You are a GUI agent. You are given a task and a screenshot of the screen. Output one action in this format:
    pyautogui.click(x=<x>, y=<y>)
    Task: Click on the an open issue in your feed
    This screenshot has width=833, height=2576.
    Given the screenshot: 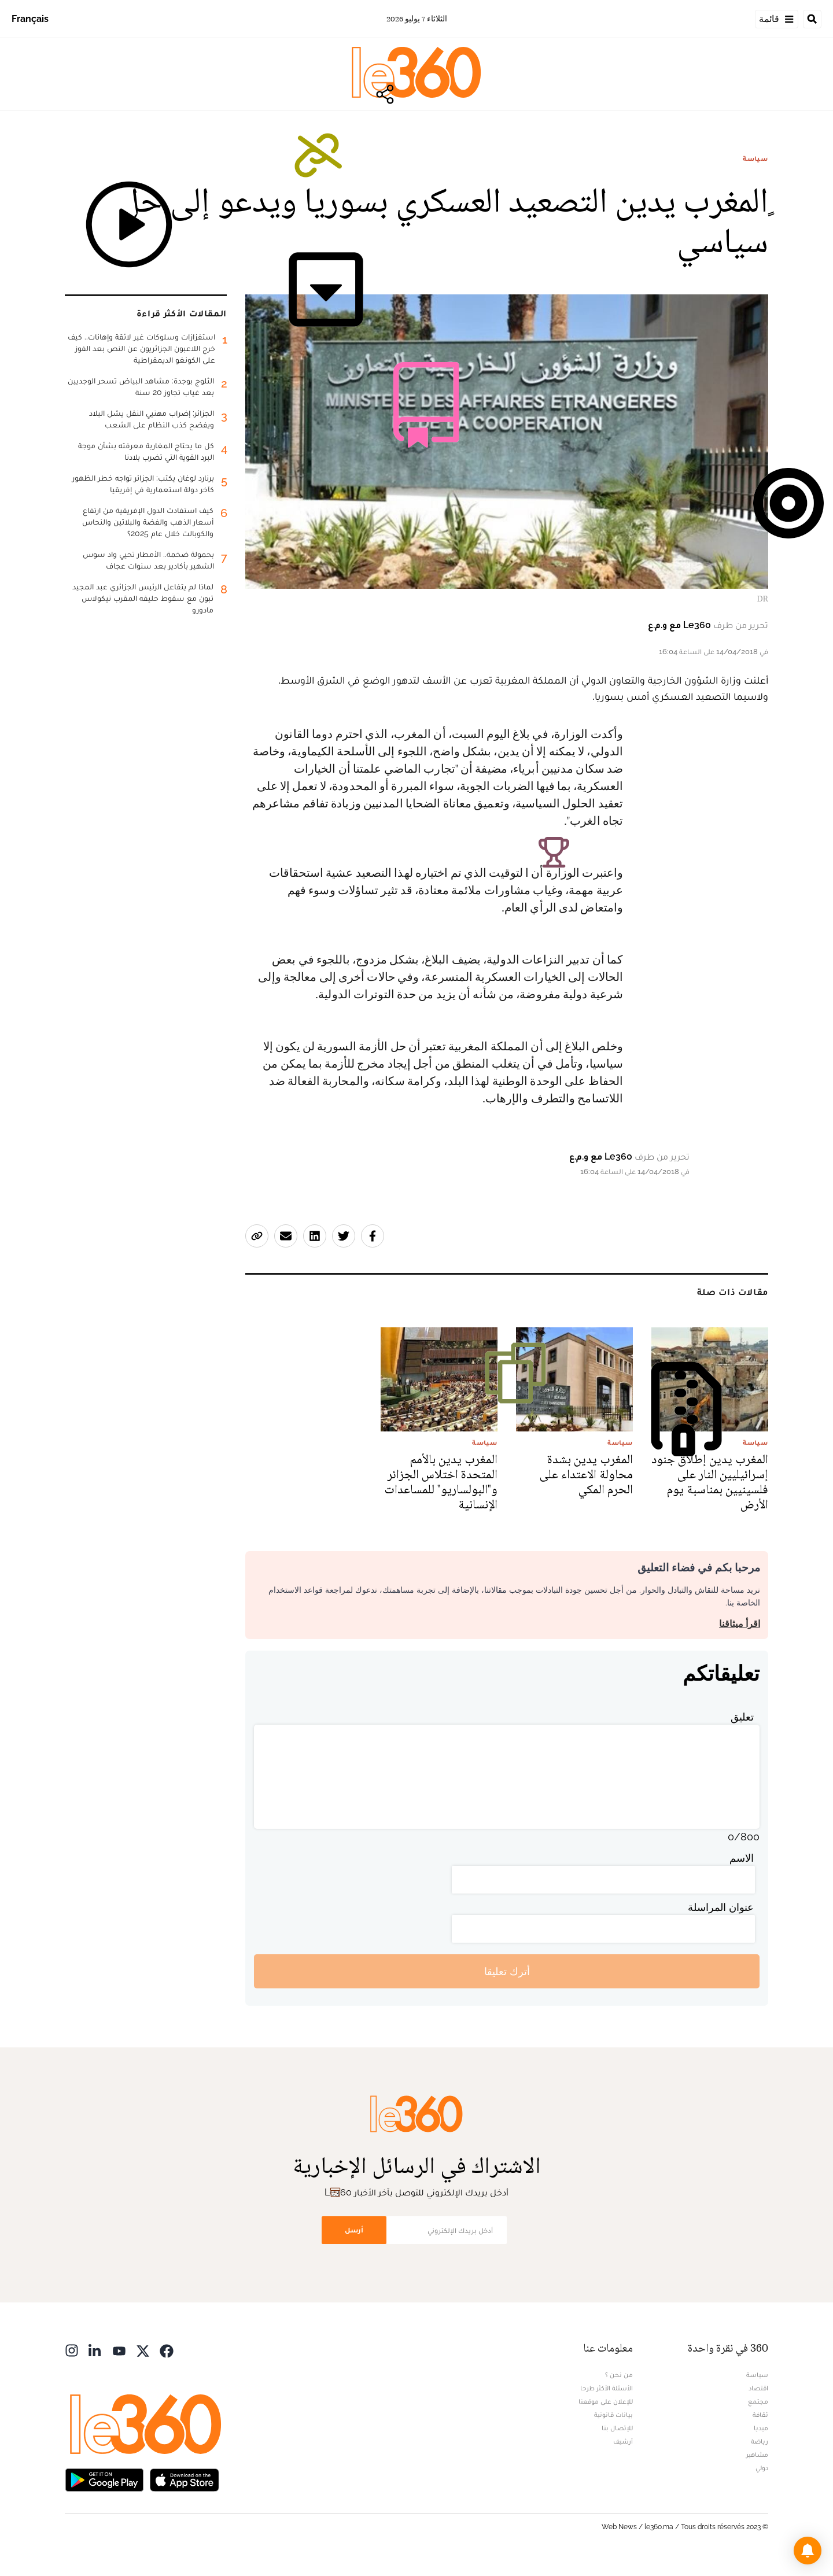 What is the action you would take?
    pyautogui.click(x=788, y=503)
    